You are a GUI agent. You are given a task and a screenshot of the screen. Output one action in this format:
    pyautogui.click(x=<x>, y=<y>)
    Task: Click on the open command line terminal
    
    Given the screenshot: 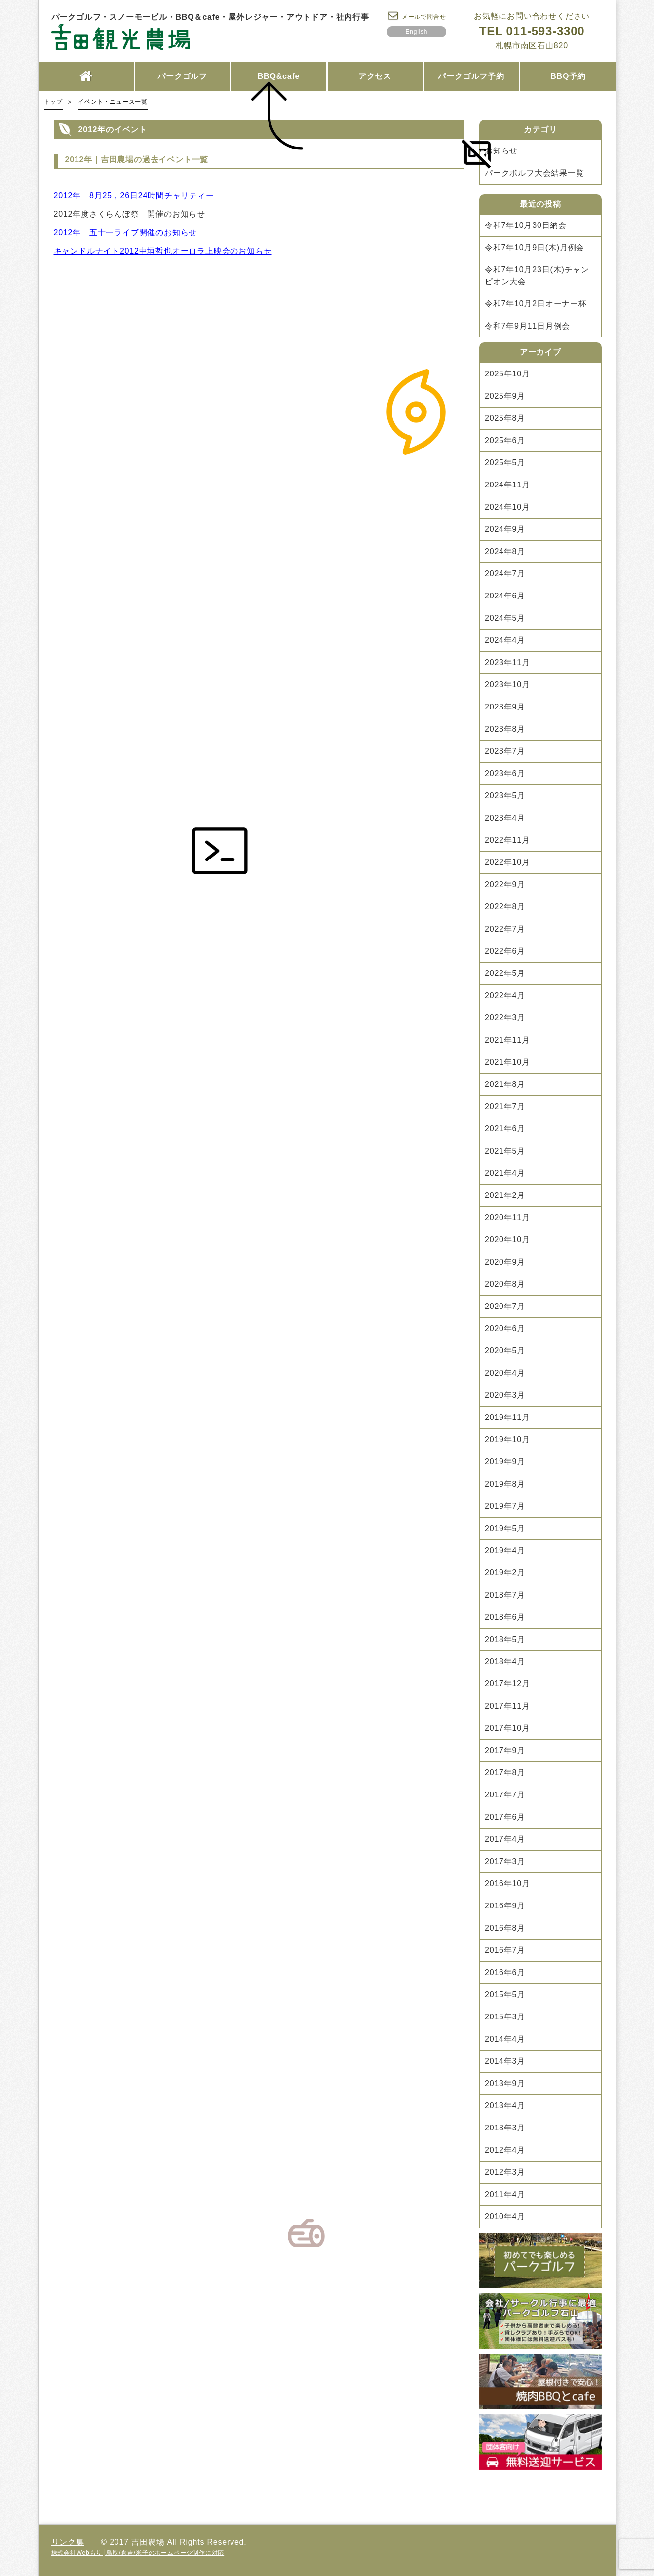 What is the action you would take?
    pyautogui.click(x=220, y=851)
    